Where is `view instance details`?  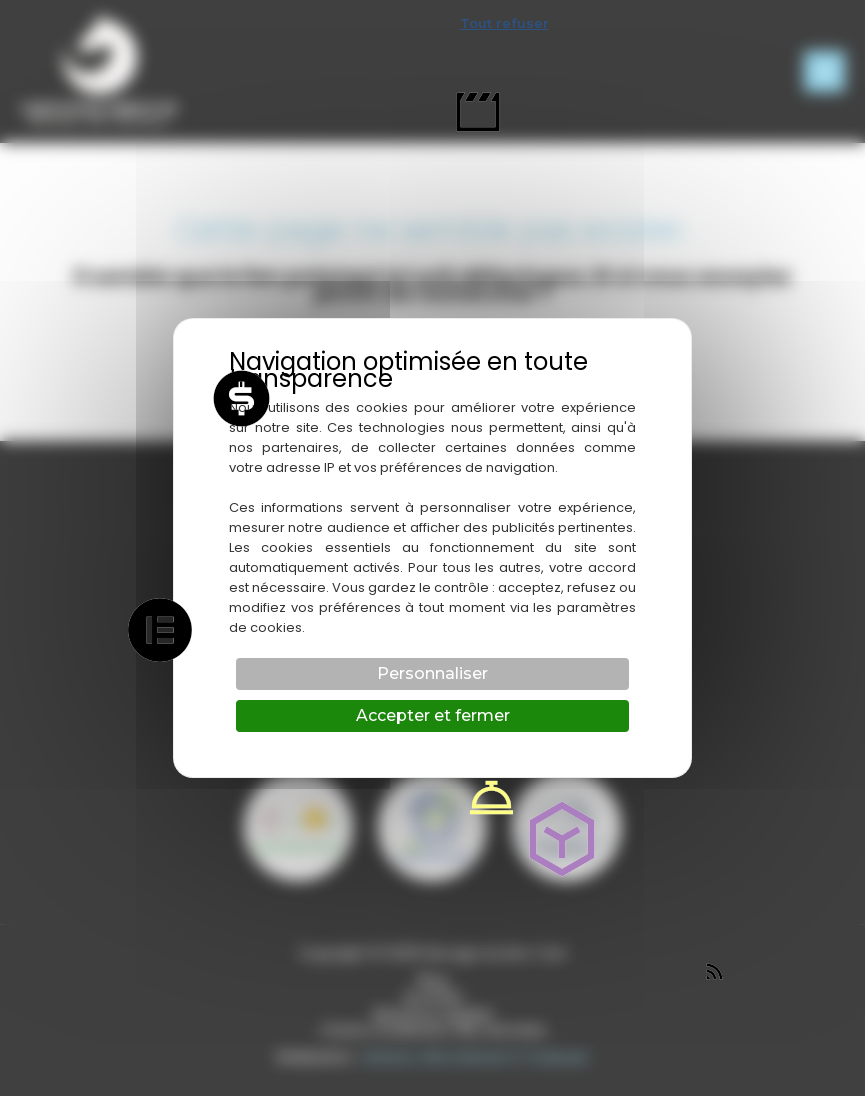 view instance details is located at coordinates (562, 839).